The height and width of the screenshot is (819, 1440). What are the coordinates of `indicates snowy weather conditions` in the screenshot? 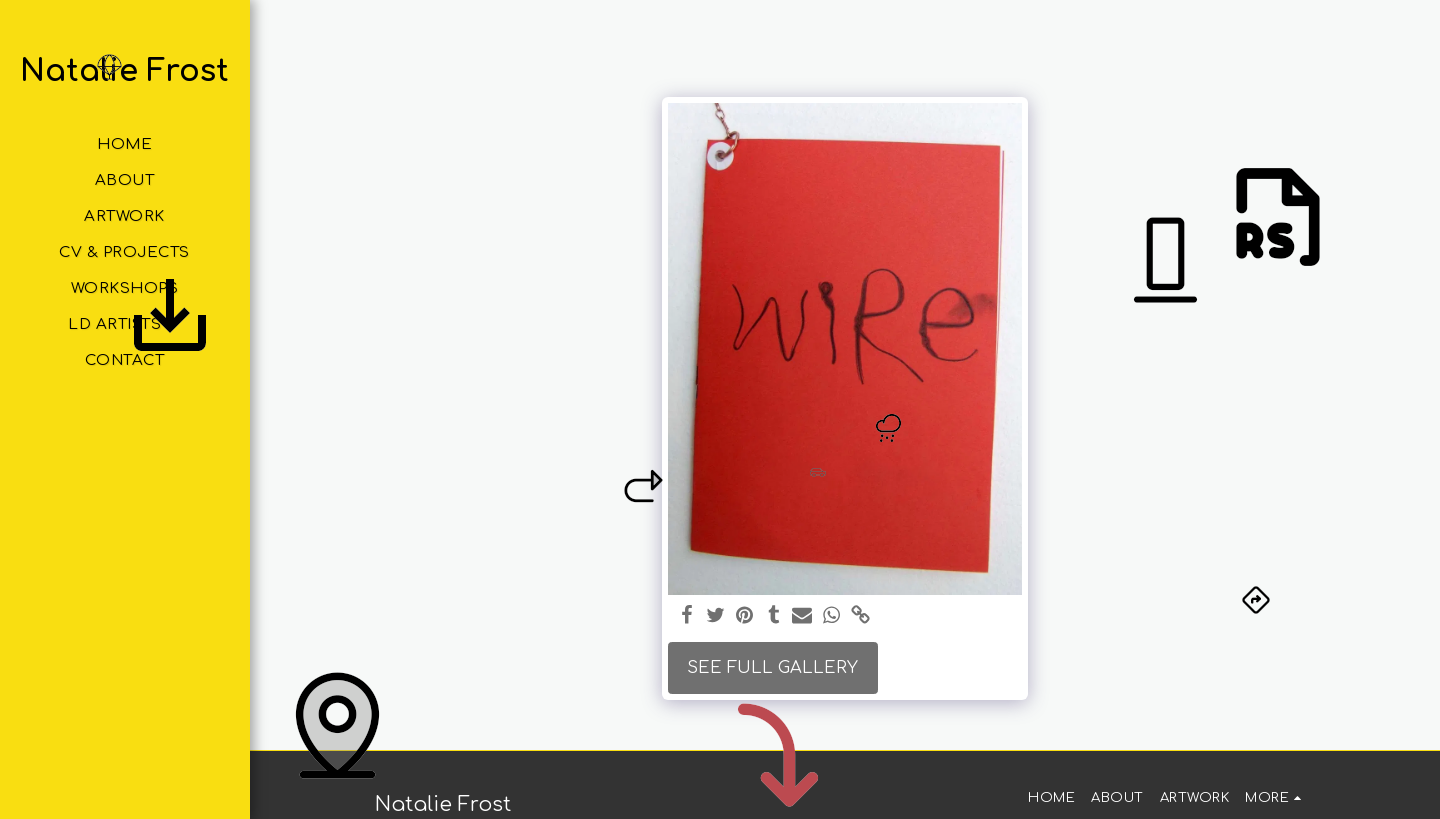 It's located at (888, 427).